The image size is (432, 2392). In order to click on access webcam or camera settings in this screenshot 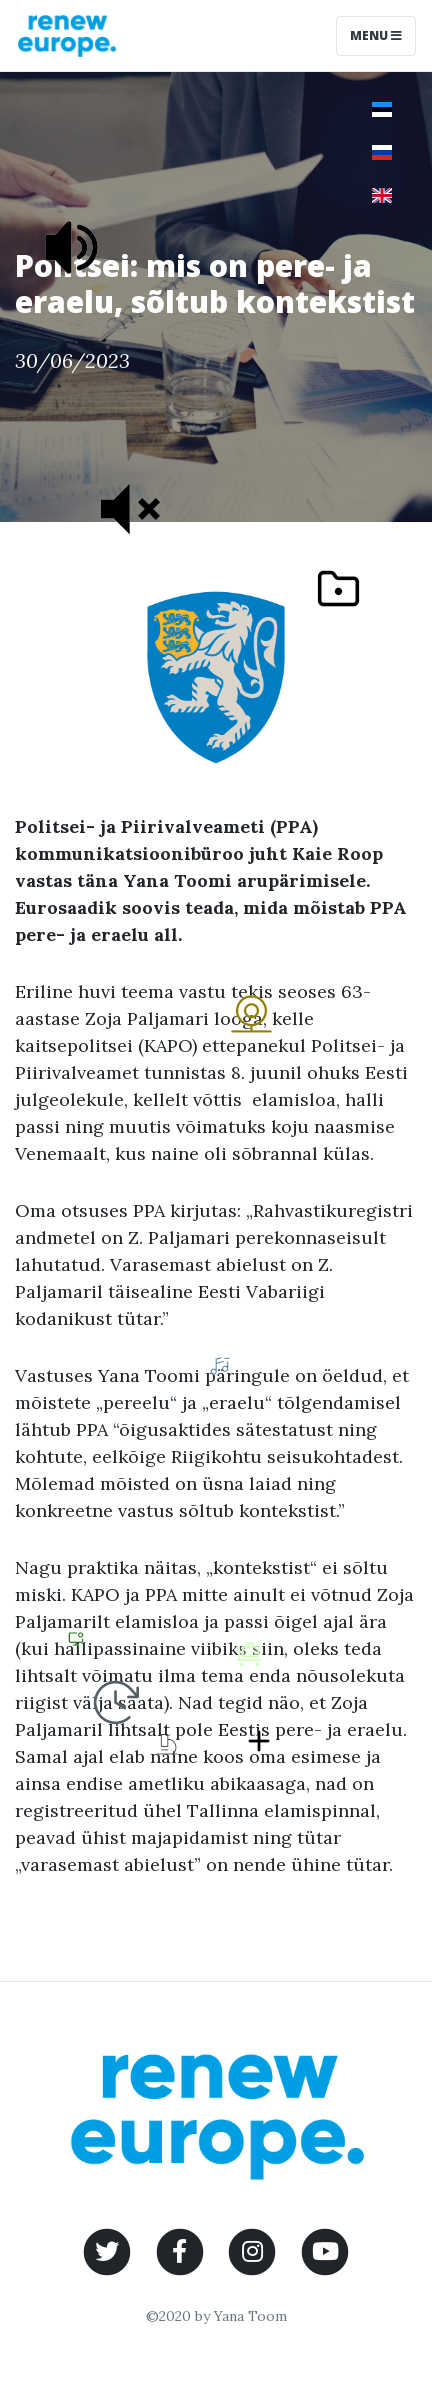, I will do `click(251, 1015)`.